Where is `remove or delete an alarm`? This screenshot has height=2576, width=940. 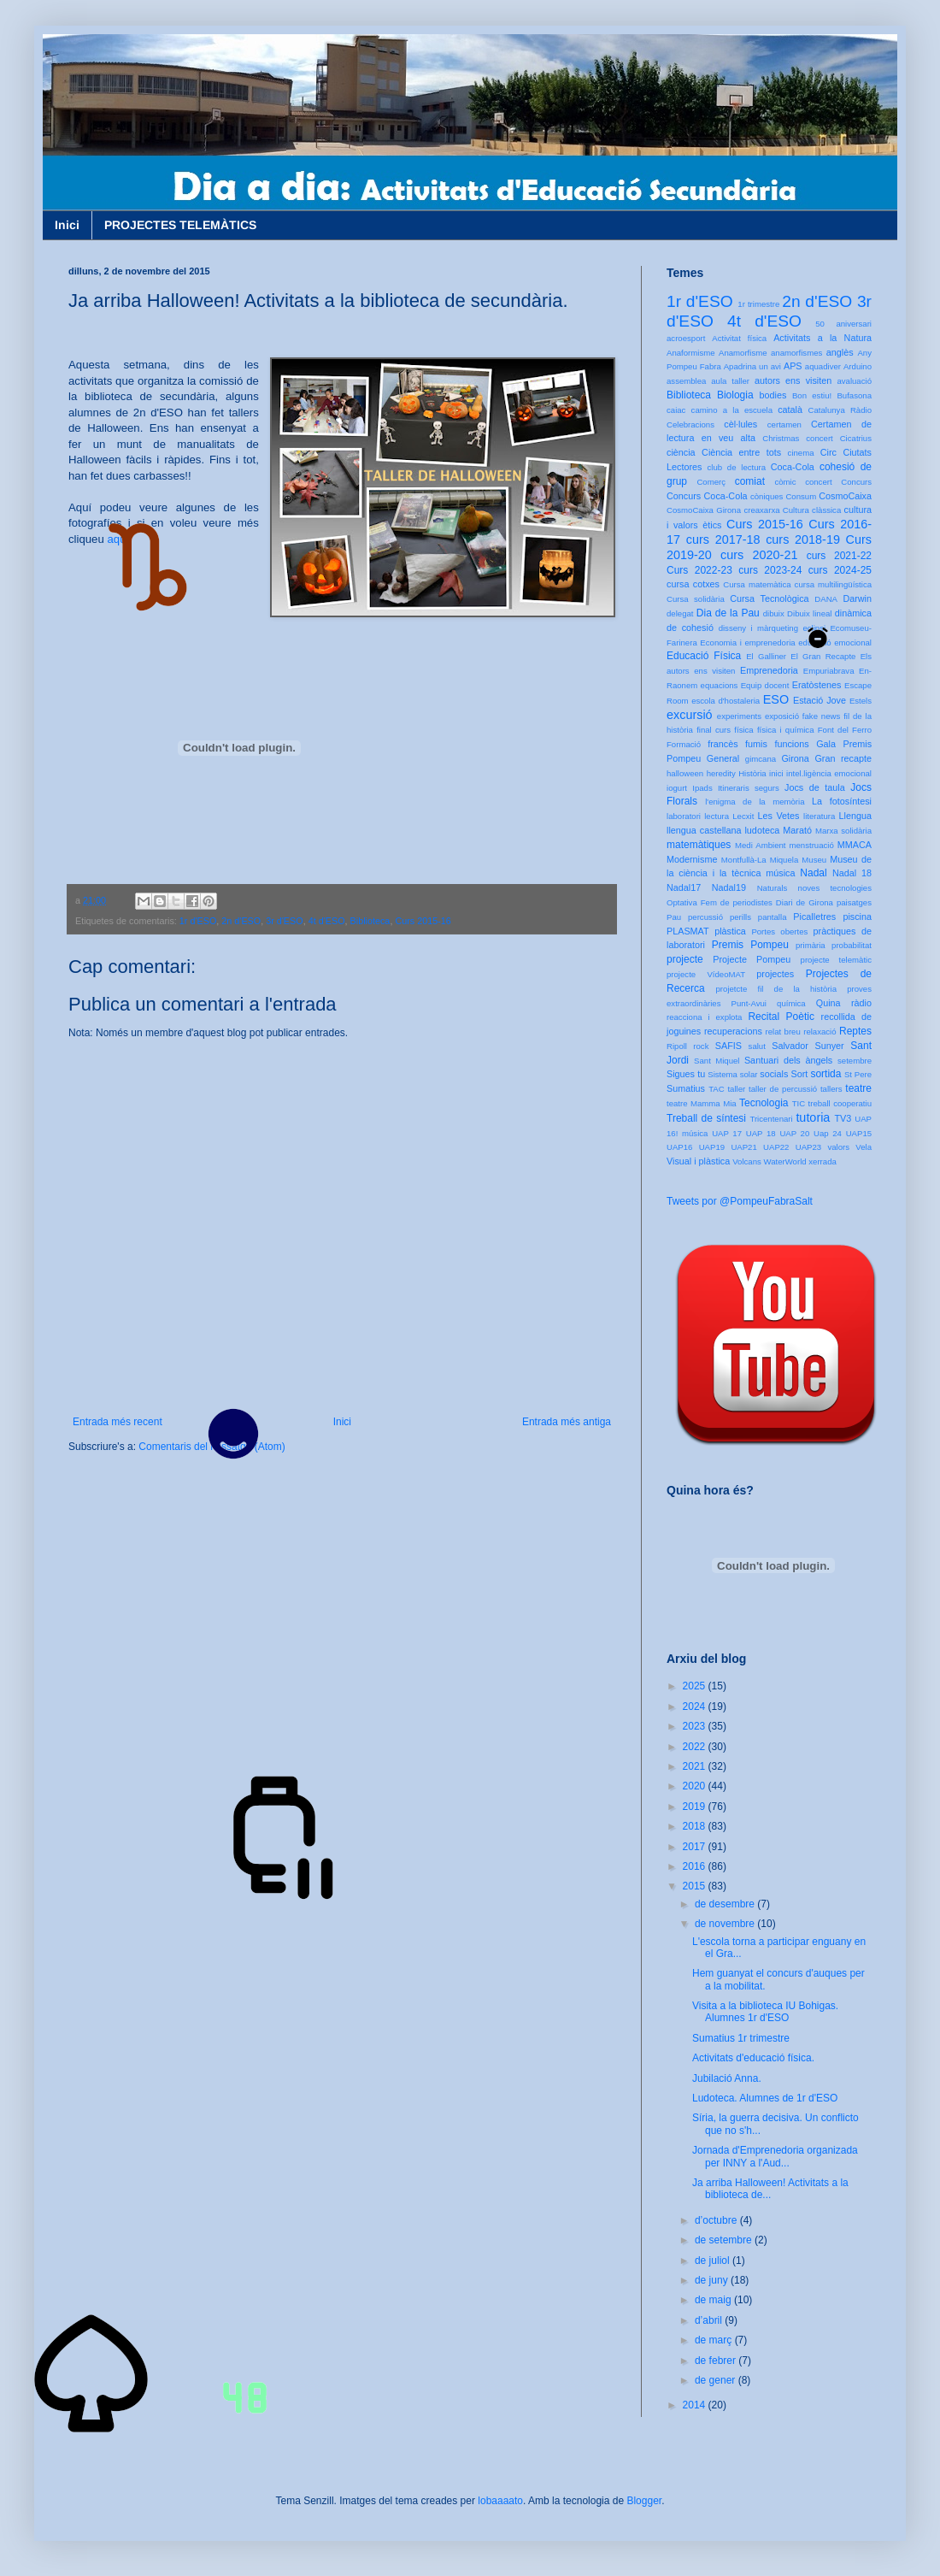
remove or delete an alarm is located at coordinates (818, 638).